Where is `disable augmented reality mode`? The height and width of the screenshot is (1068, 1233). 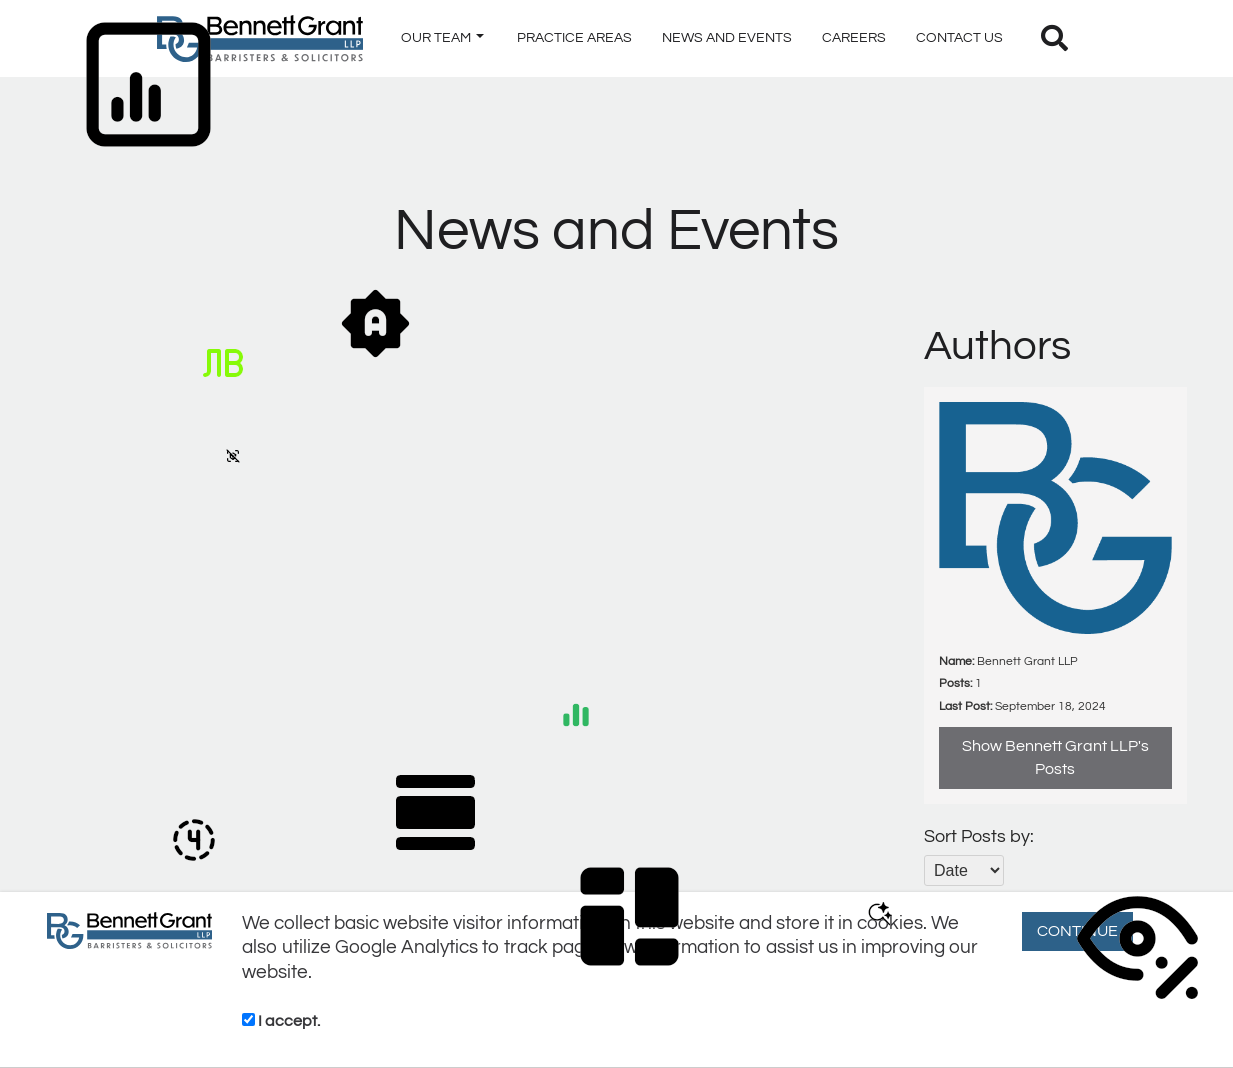 disable augmented reality mode is located at coordinates (233, 456).